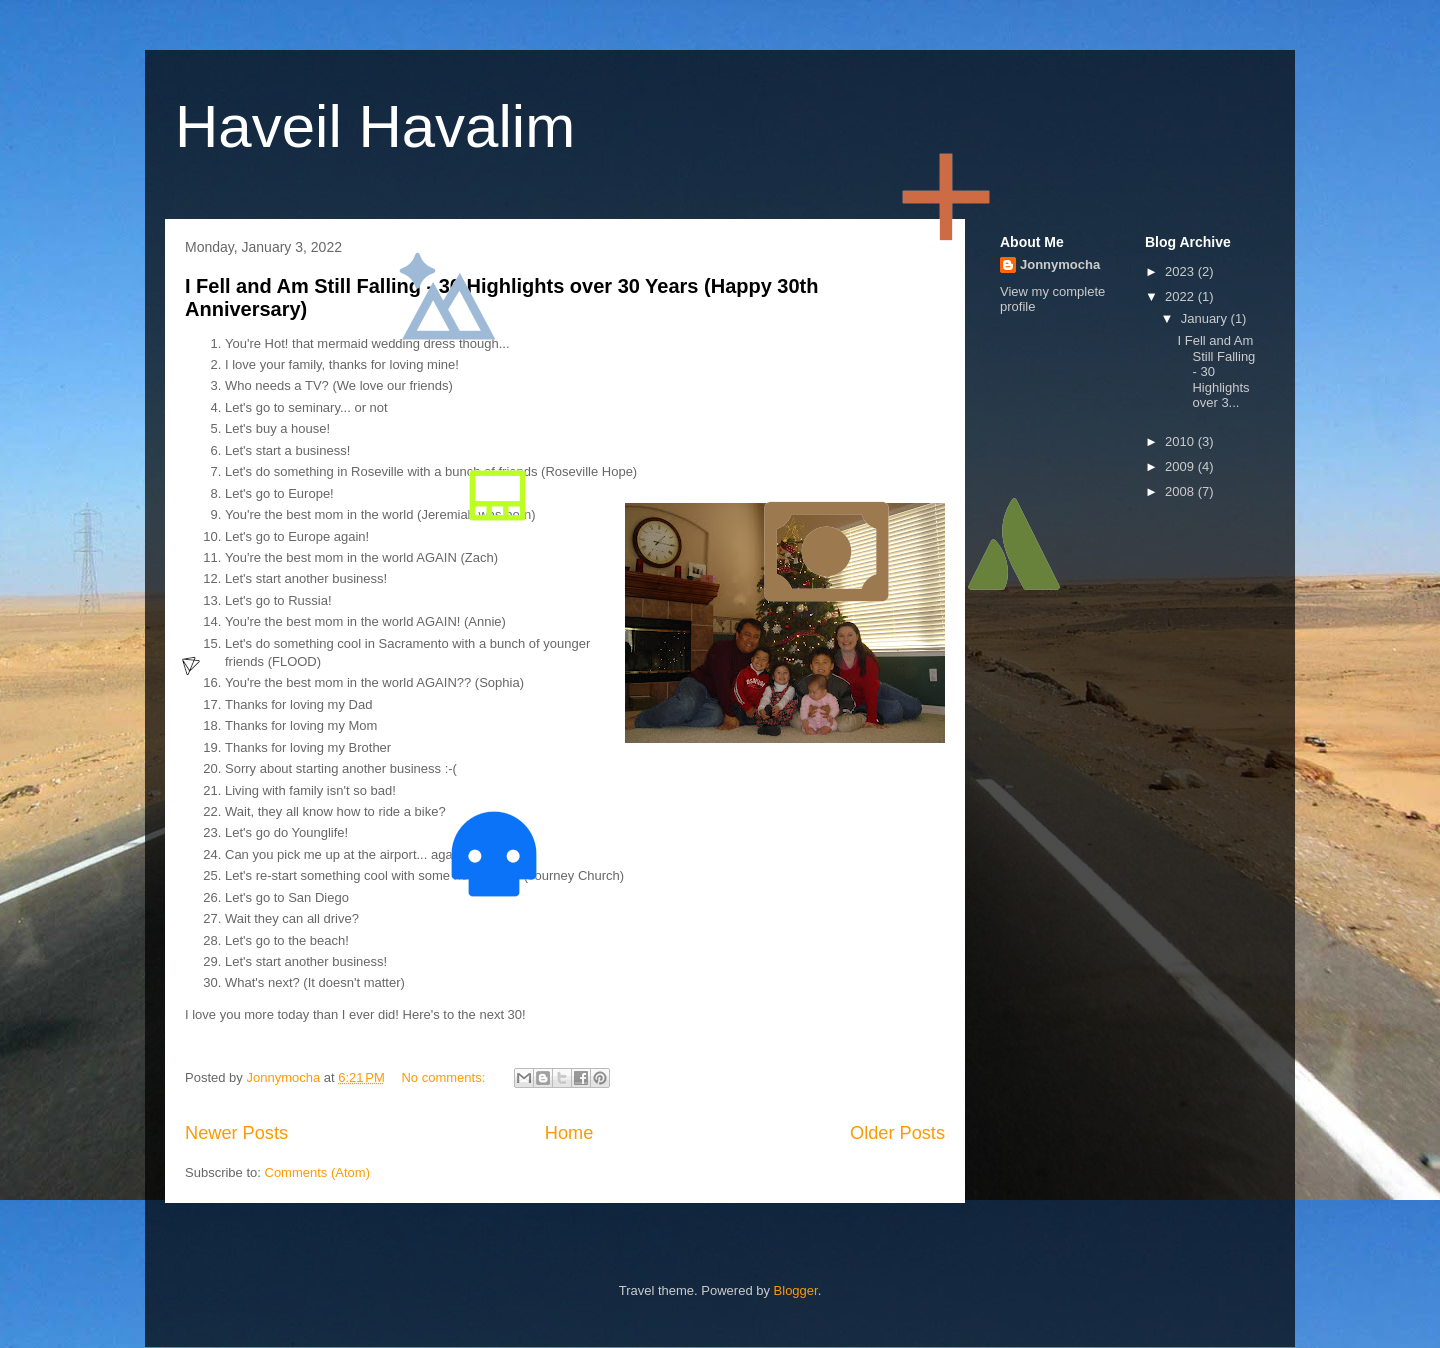 The image size is (1440, 1348). What do you see at coordinates (494, 854) in the screenshot?
I see `indicates dangerous or harmful content` at bounding box center [494, 854].